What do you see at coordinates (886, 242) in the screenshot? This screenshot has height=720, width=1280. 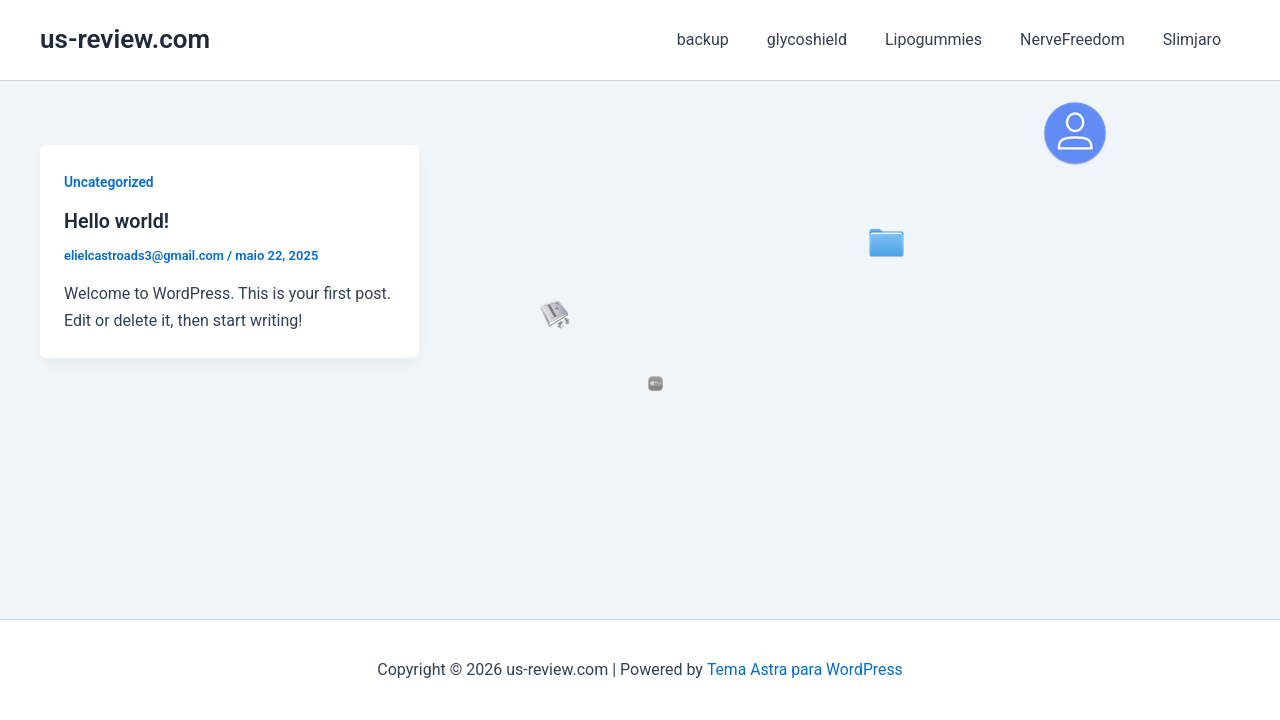 I see `open folder to view files` at bounding box center [886, 242].